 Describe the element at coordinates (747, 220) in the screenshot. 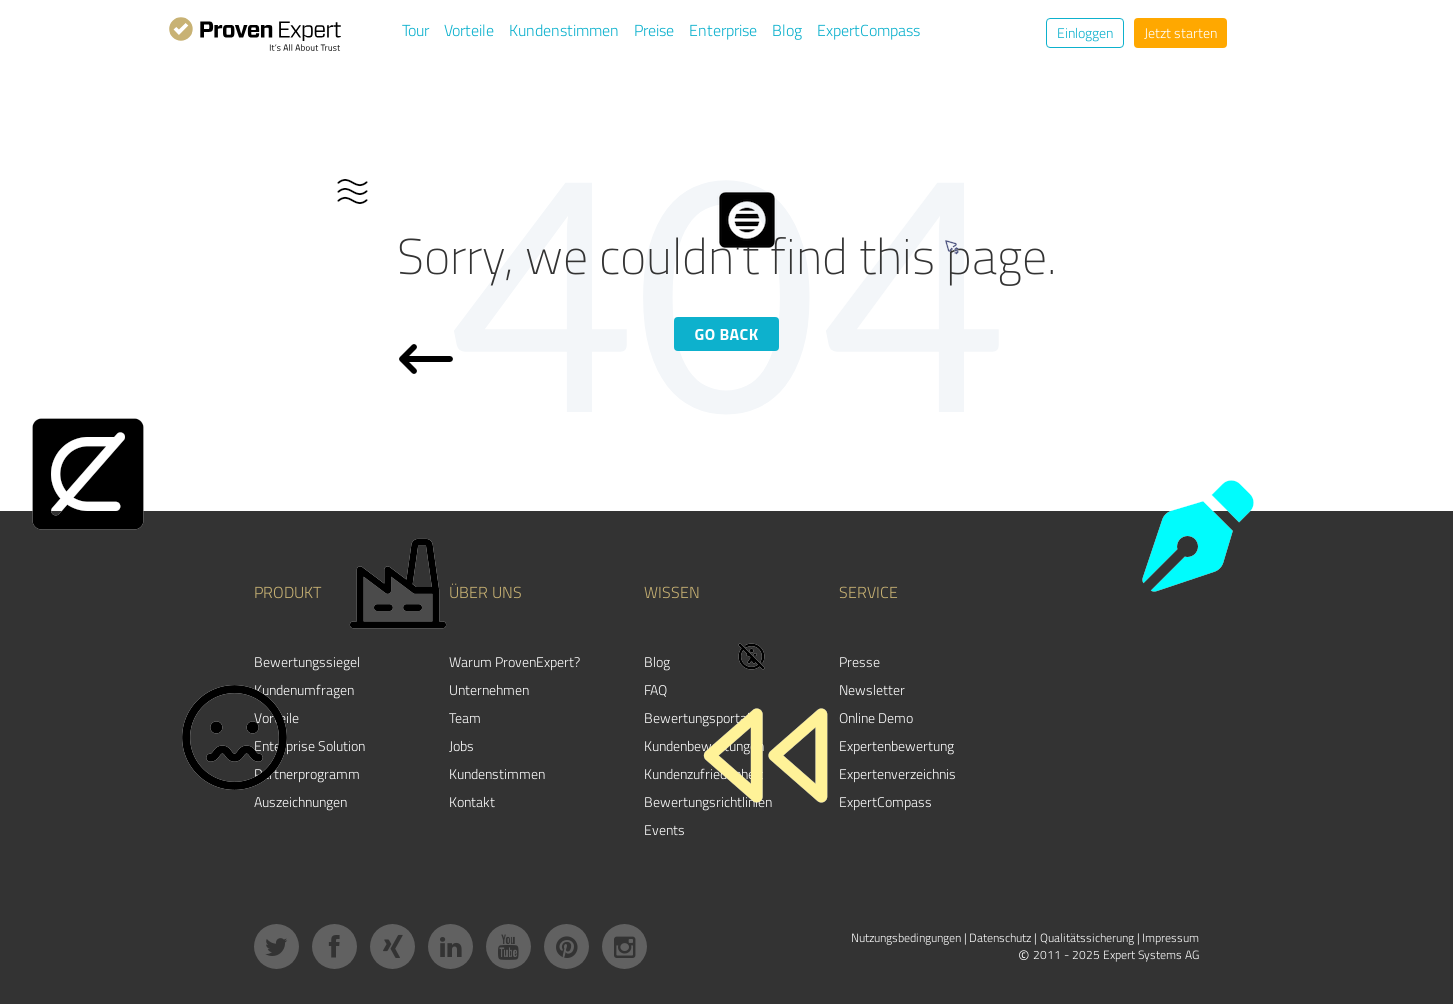

I see `access climate control settings` at that location.